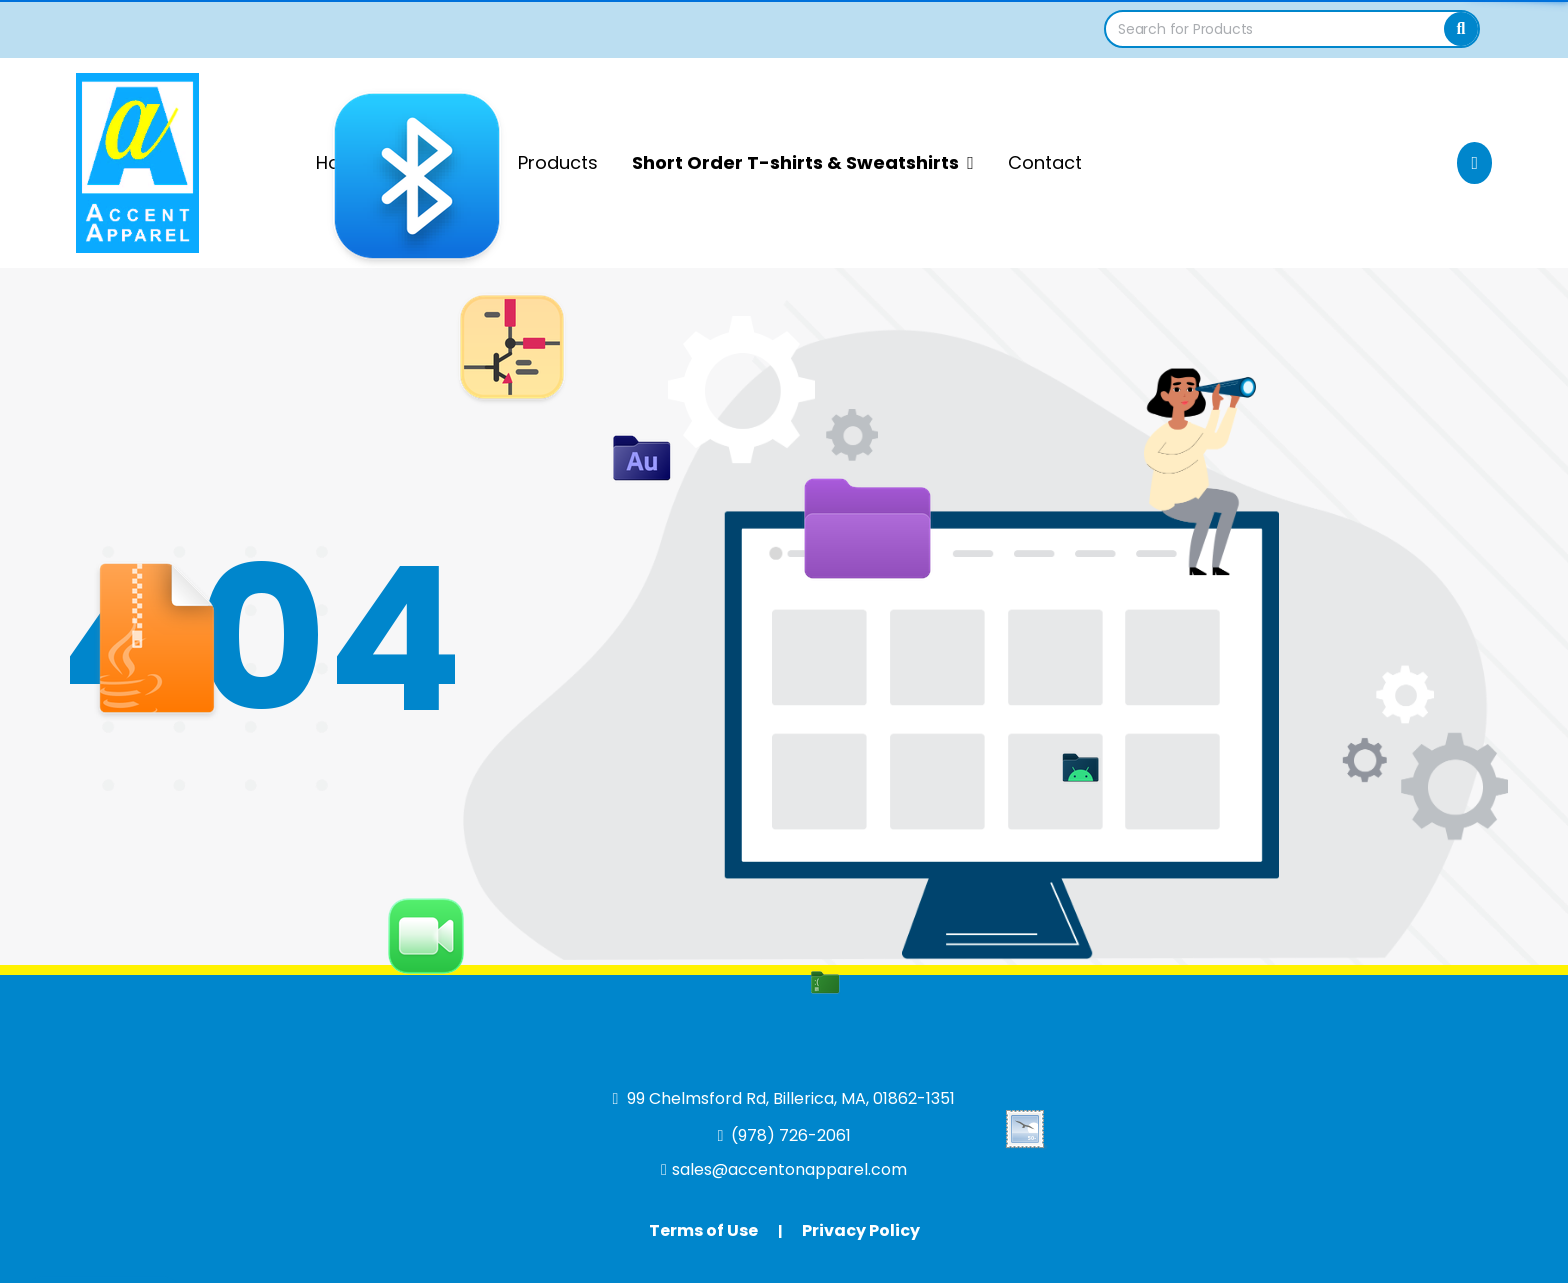 The width and height of the screenshot is (1568, 1283). Describe the element at coordinates (825, 983) in the screenshot. I see `folder containing windows insider or beta system files` at that location.